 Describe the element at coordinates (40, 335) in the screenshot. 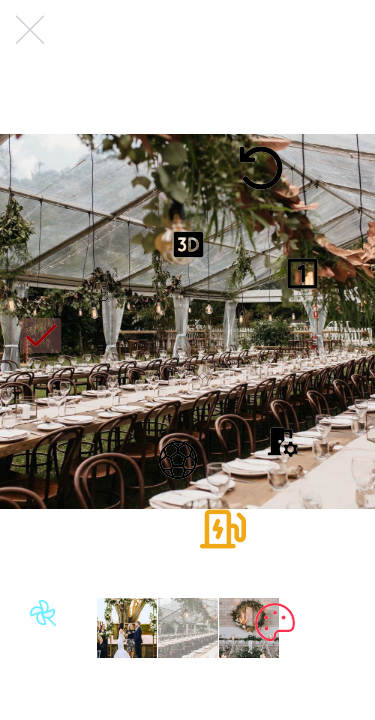

I see `confirm or submit an action` at that location.